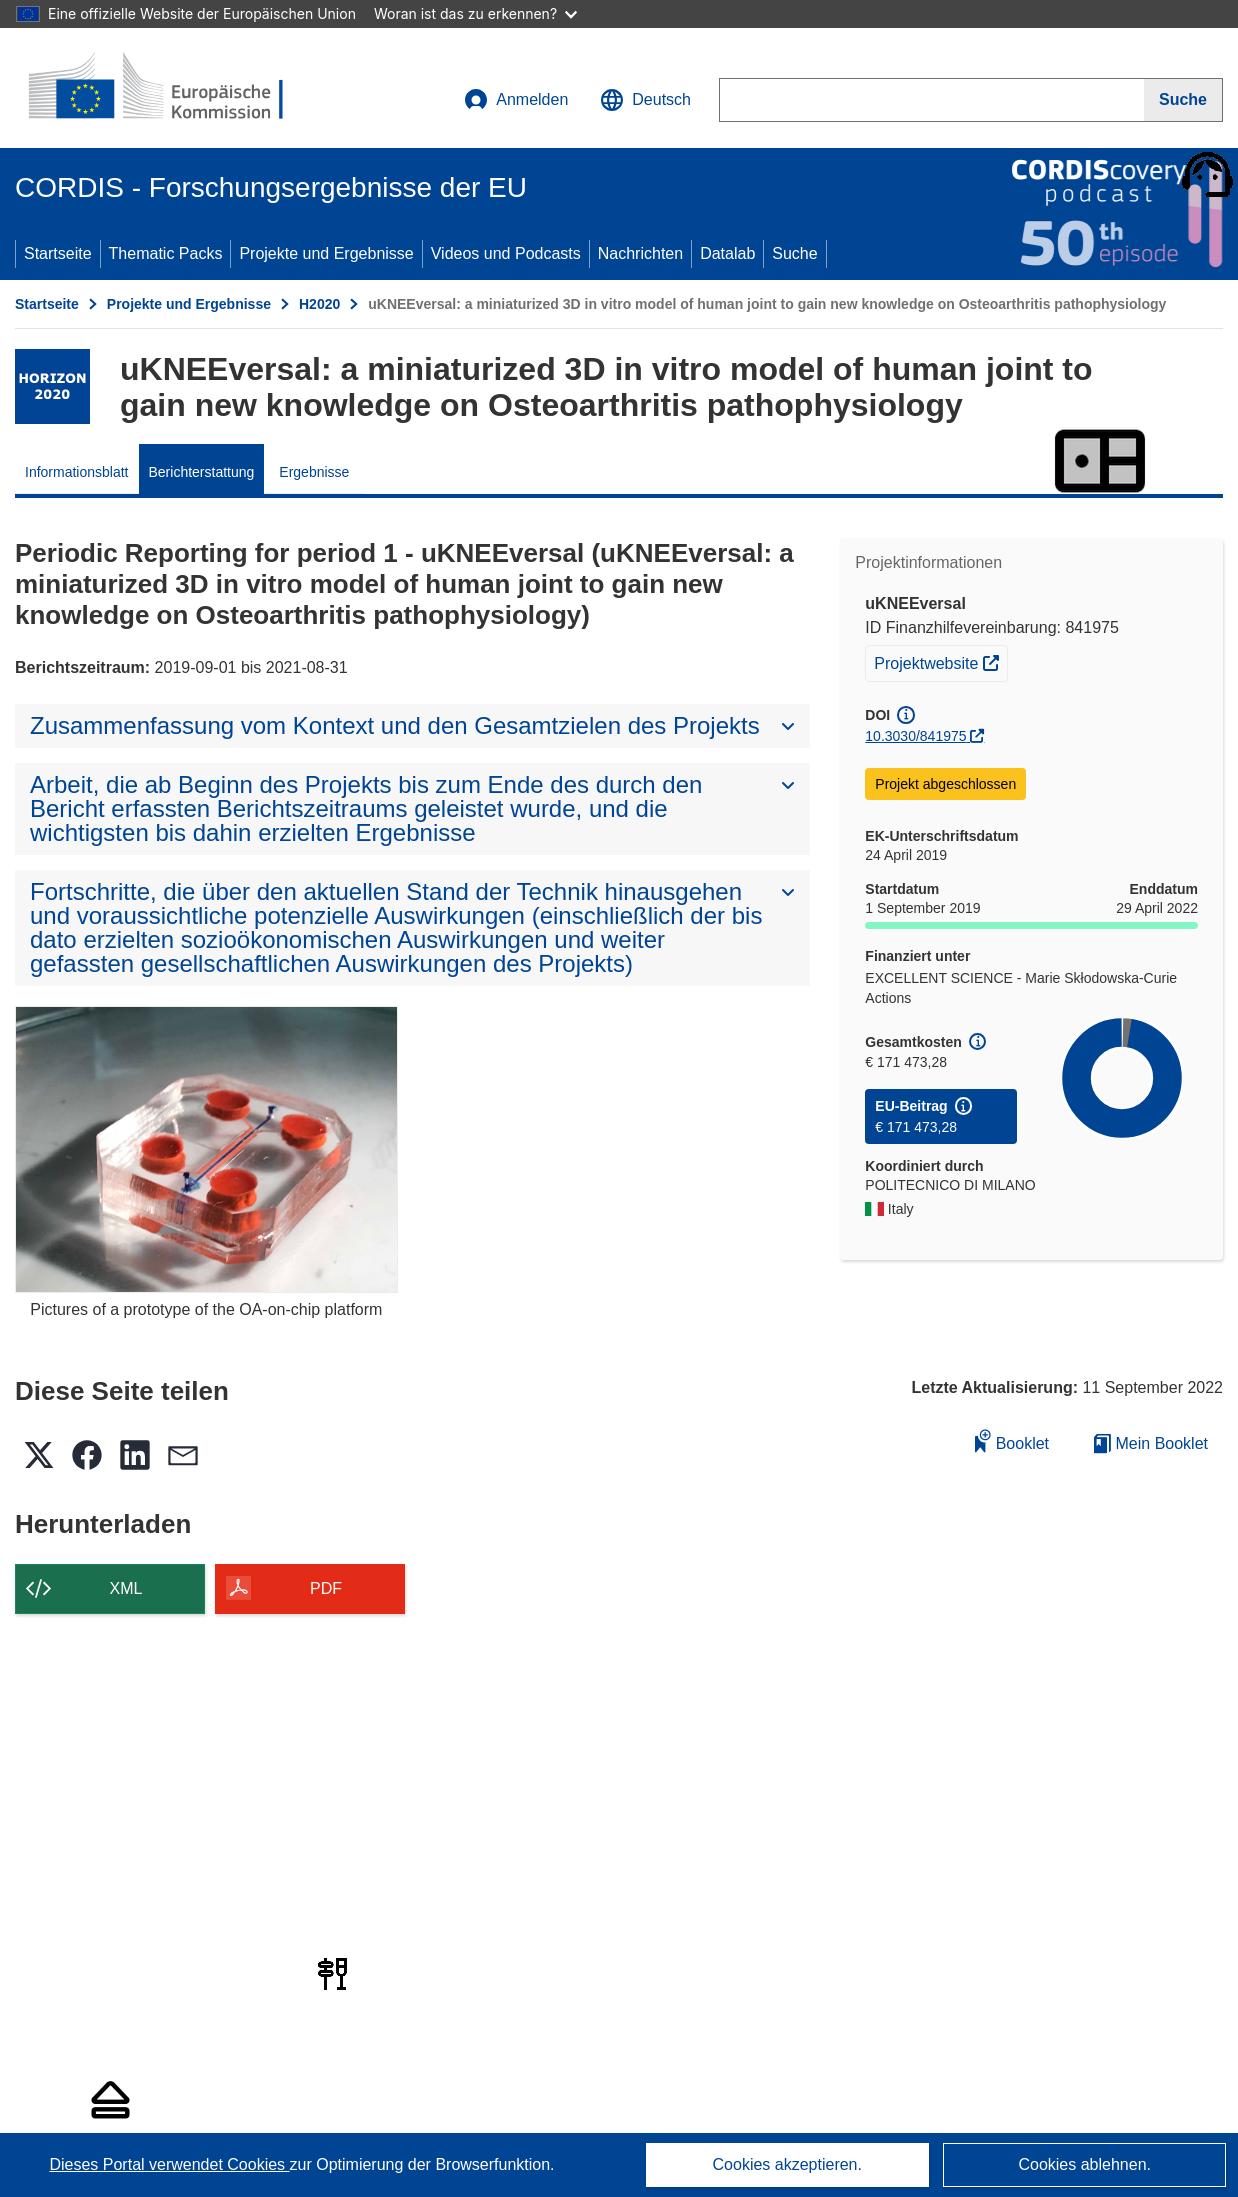  I want to click on browse tapas or small plates menu, so click(333, 1974).